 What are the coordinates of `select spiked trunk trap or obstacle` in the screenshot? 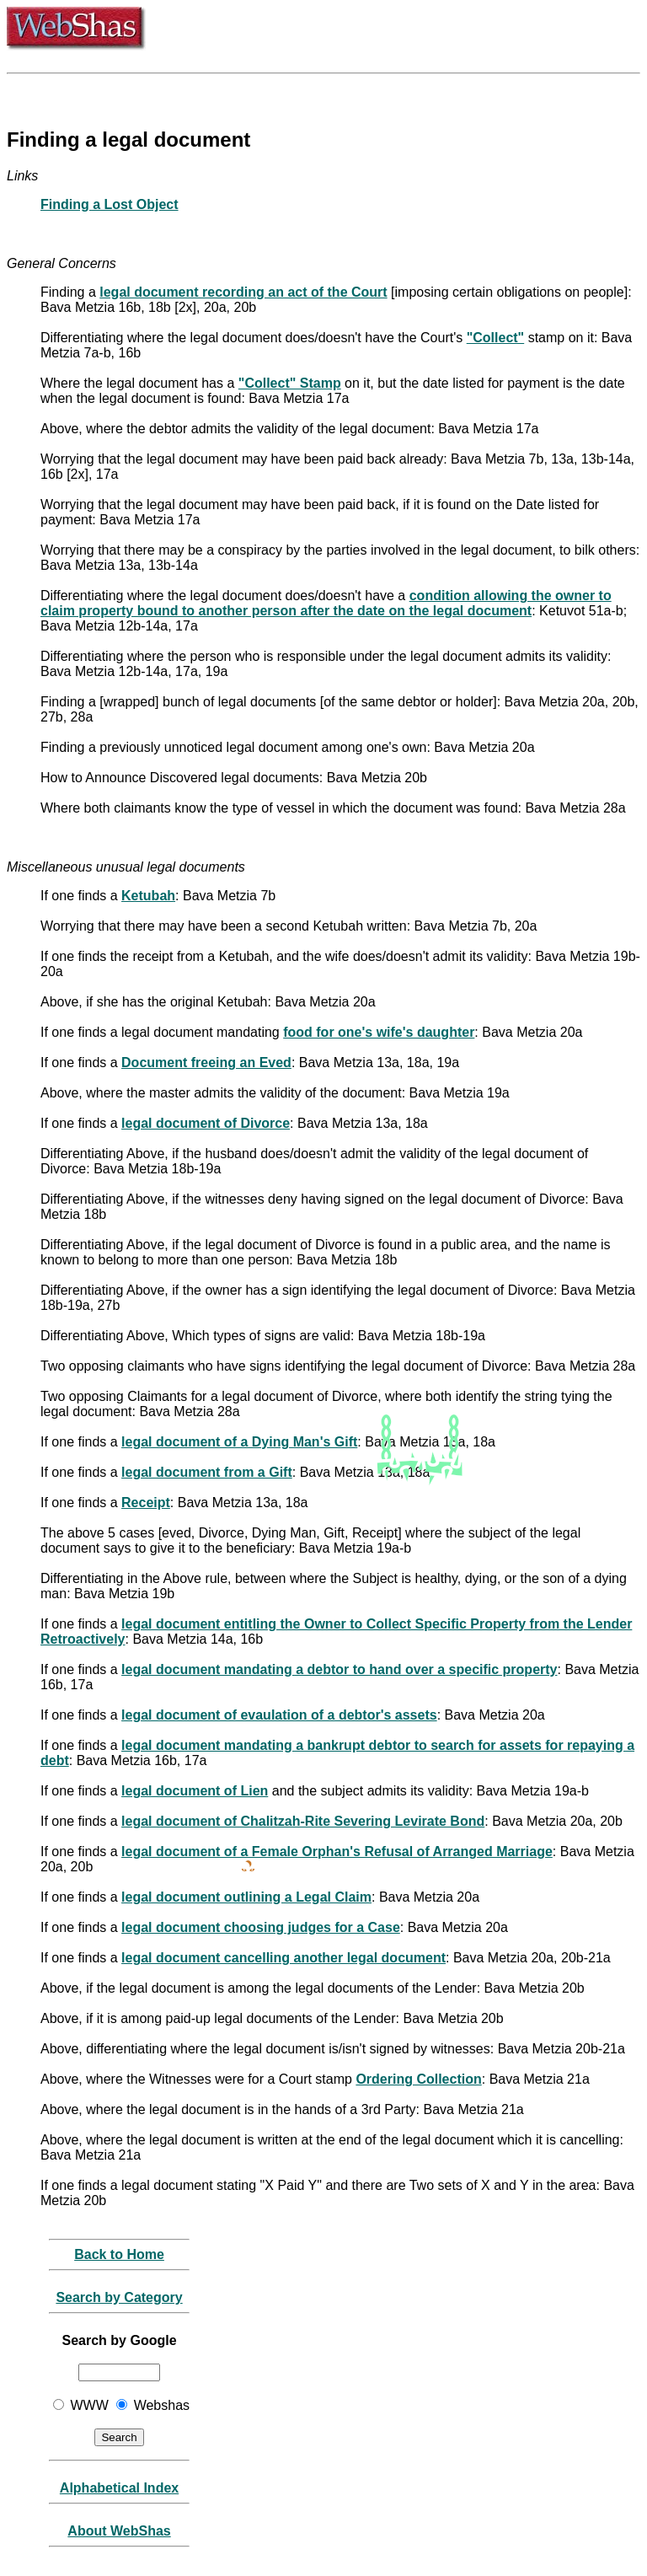 It's located at (420, 1458).